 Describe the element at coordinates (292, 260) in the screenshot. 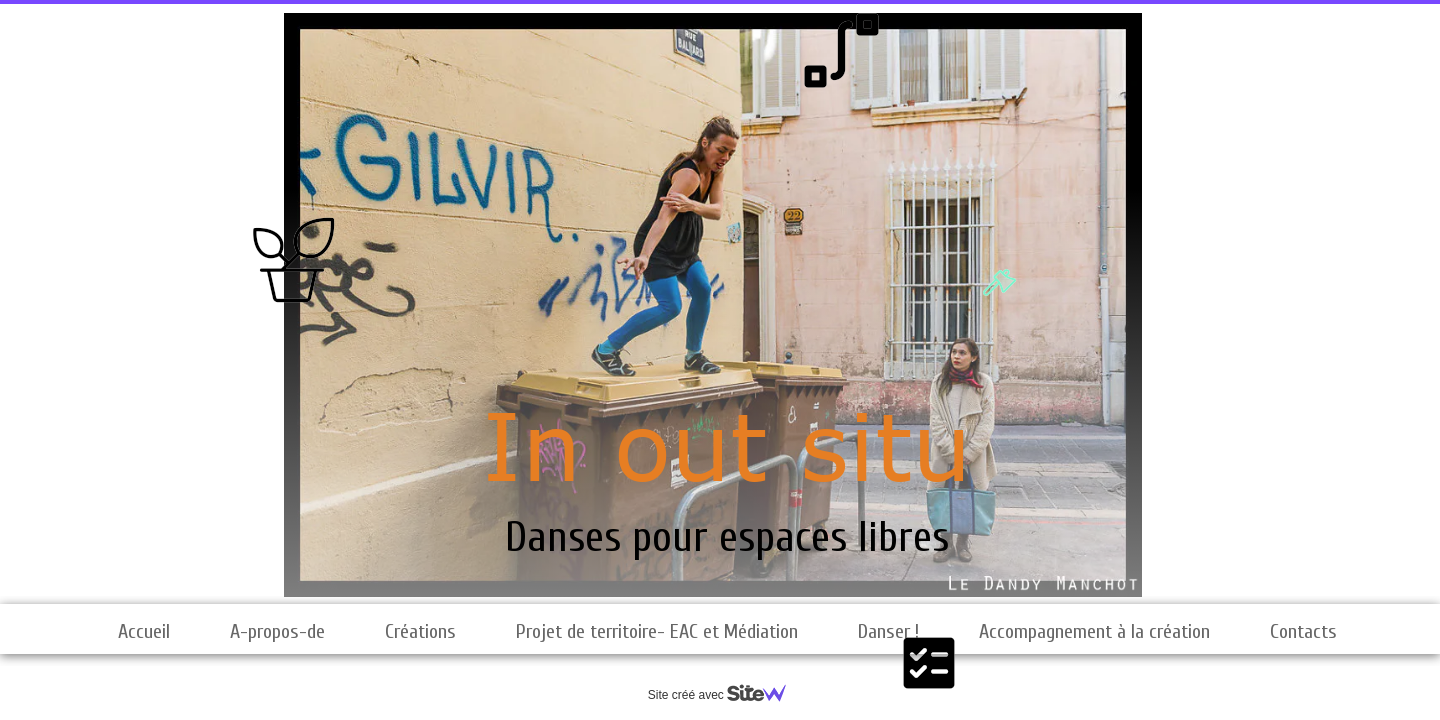

I see `access plant care or gardening features` at that location.